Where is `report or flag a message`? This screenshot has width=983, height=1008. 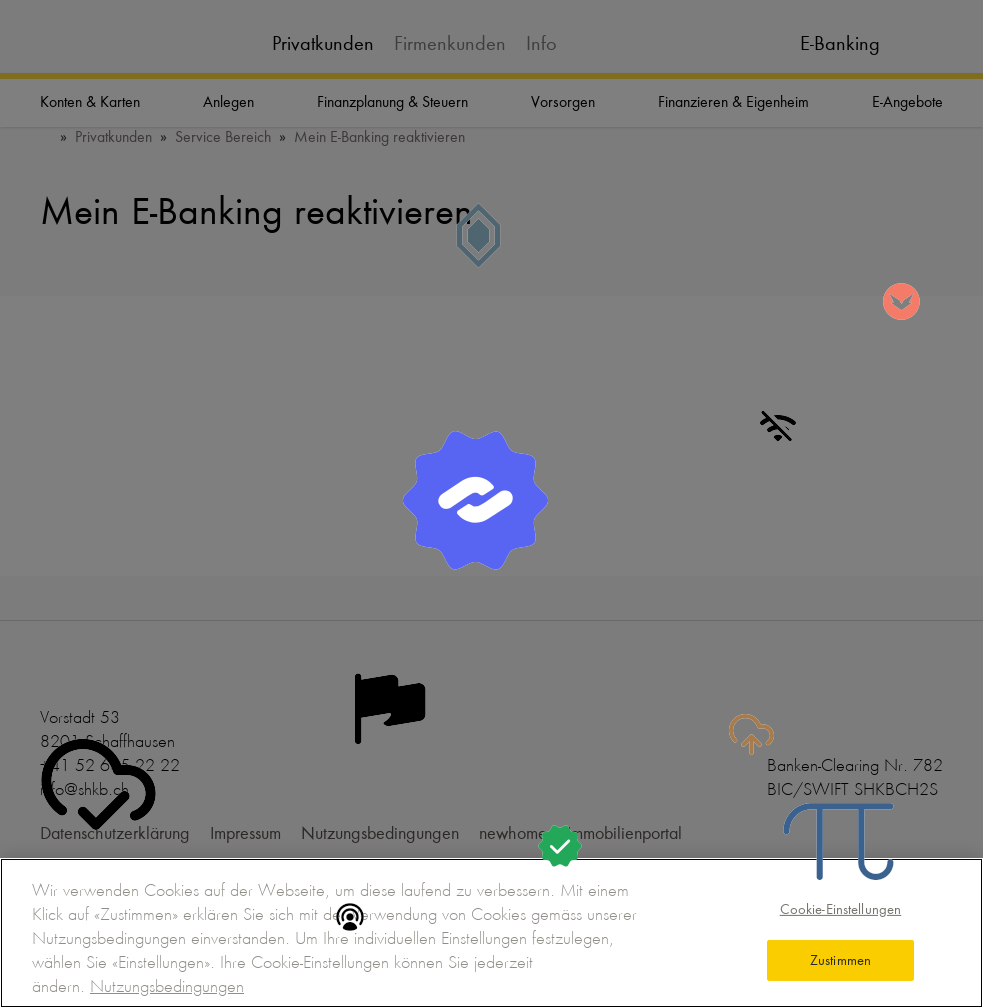
report or flag a message is located at coordinates (388, 710).